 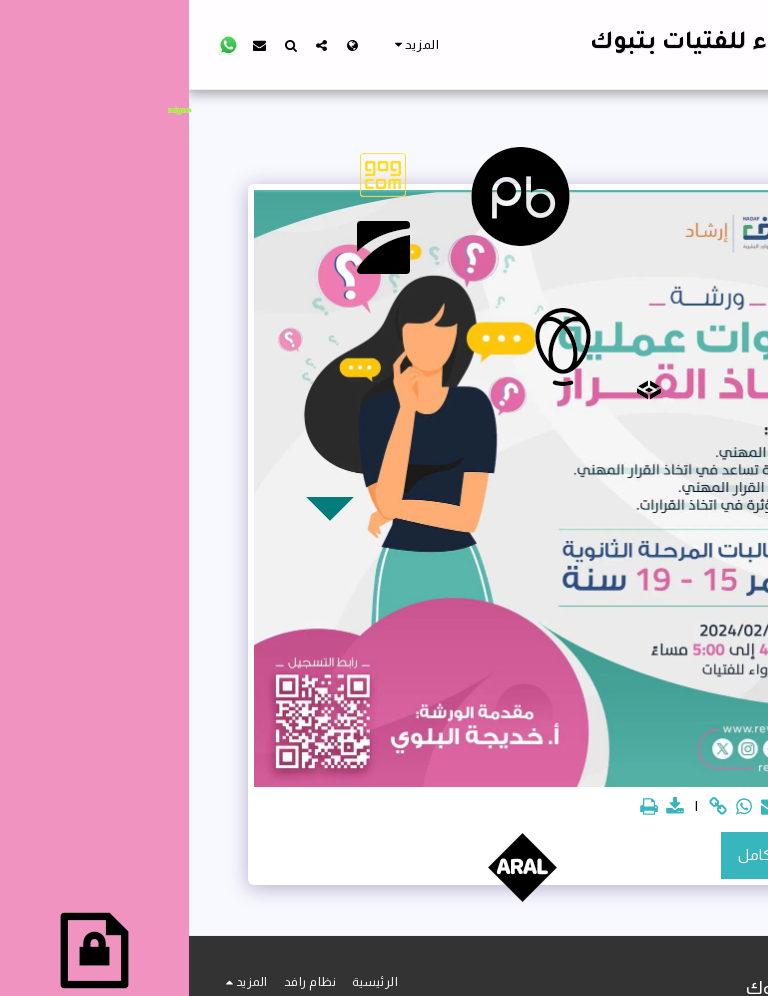 I want to click on adyen payment platform logo, so click(x=179, y=110).